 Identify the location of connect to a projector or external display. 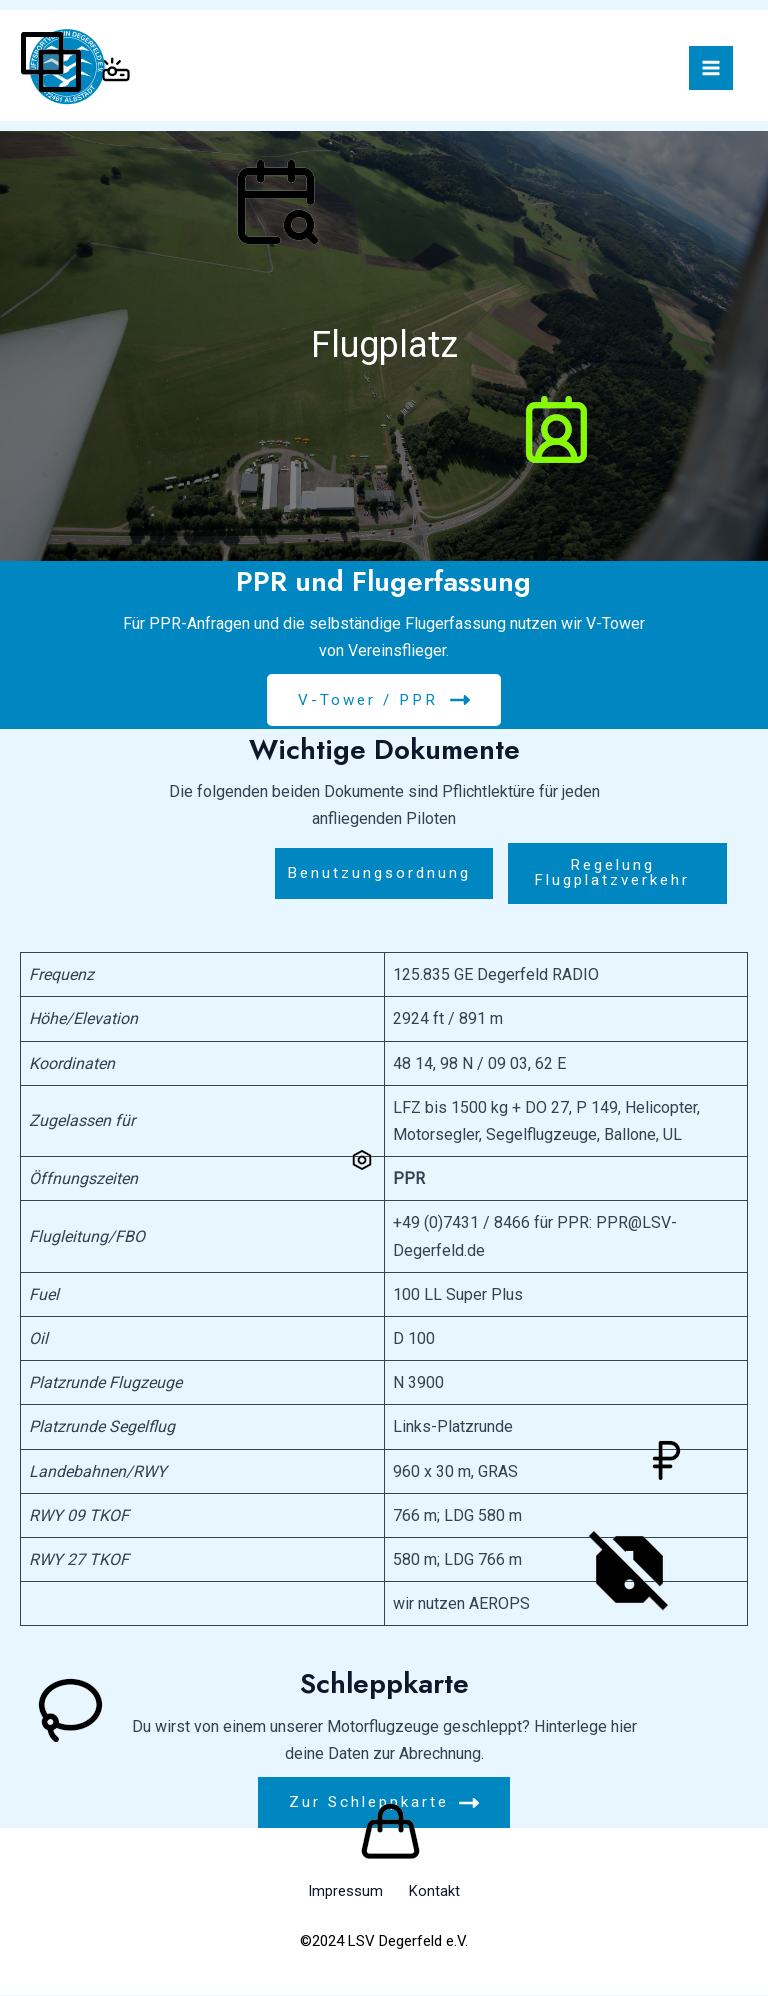
(116, 70).